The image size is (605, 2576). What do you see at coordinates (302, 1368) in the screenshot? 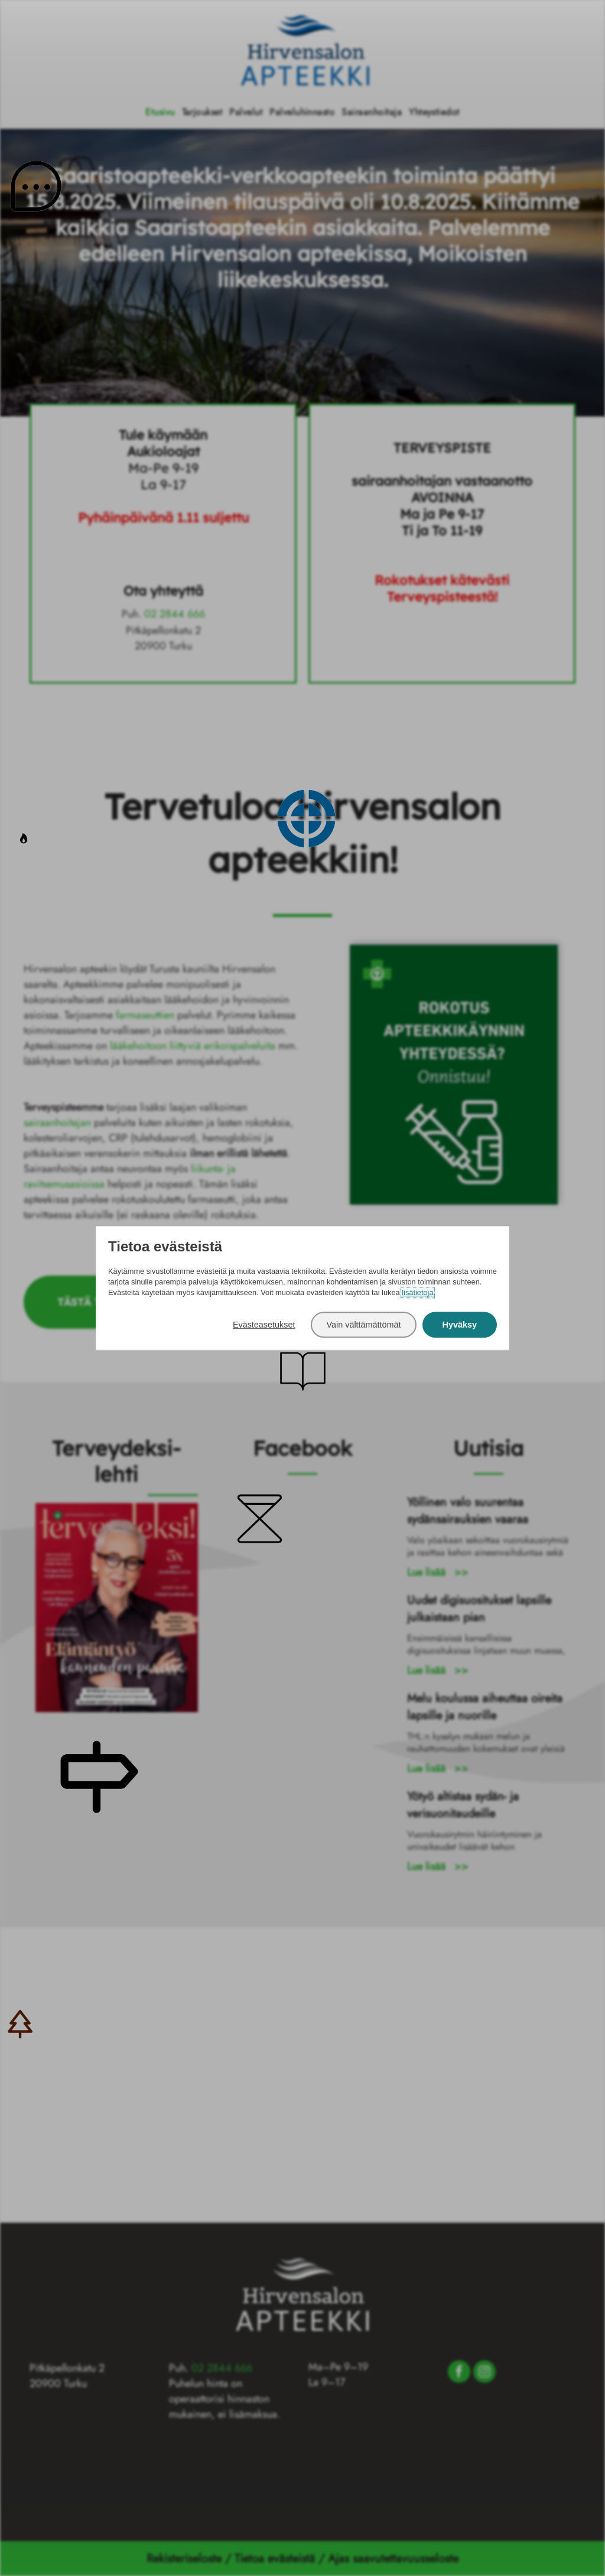
I see `open reading mode or e-reader` at bounding box center [302, 1368].